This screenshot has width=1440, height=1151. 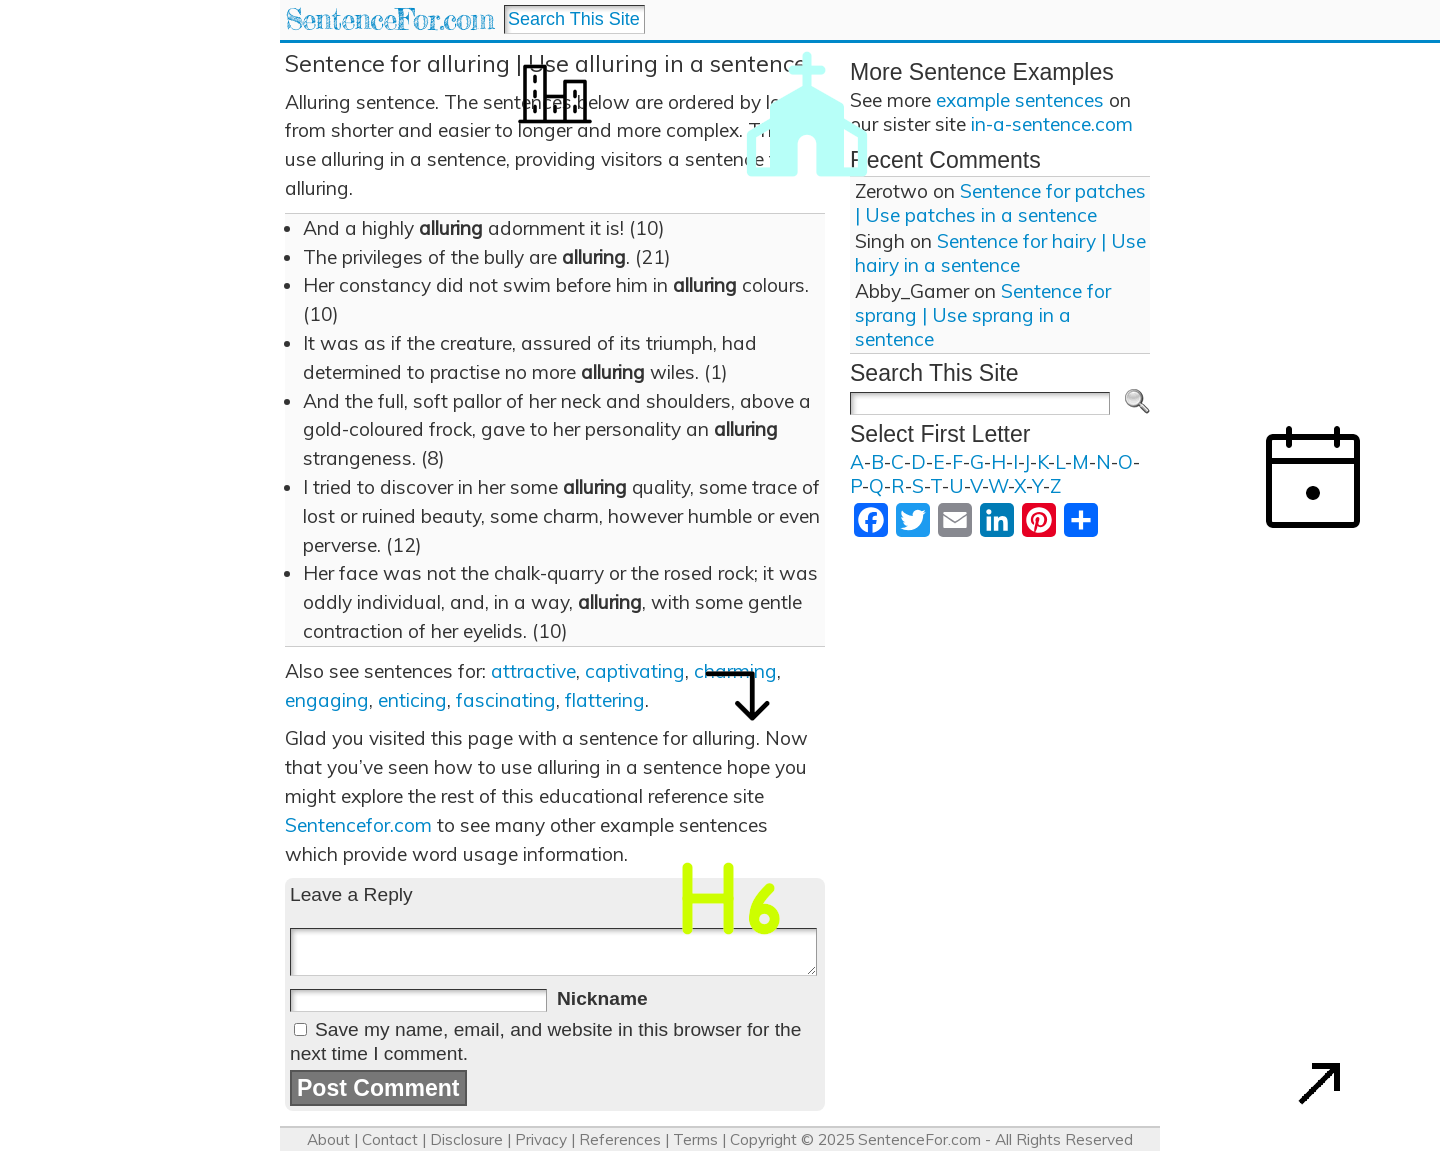 What do you see at coordinates (807, 121) in the screenshot?
I see `view nearby churches or places of worship` at bounding box center [807, 121].